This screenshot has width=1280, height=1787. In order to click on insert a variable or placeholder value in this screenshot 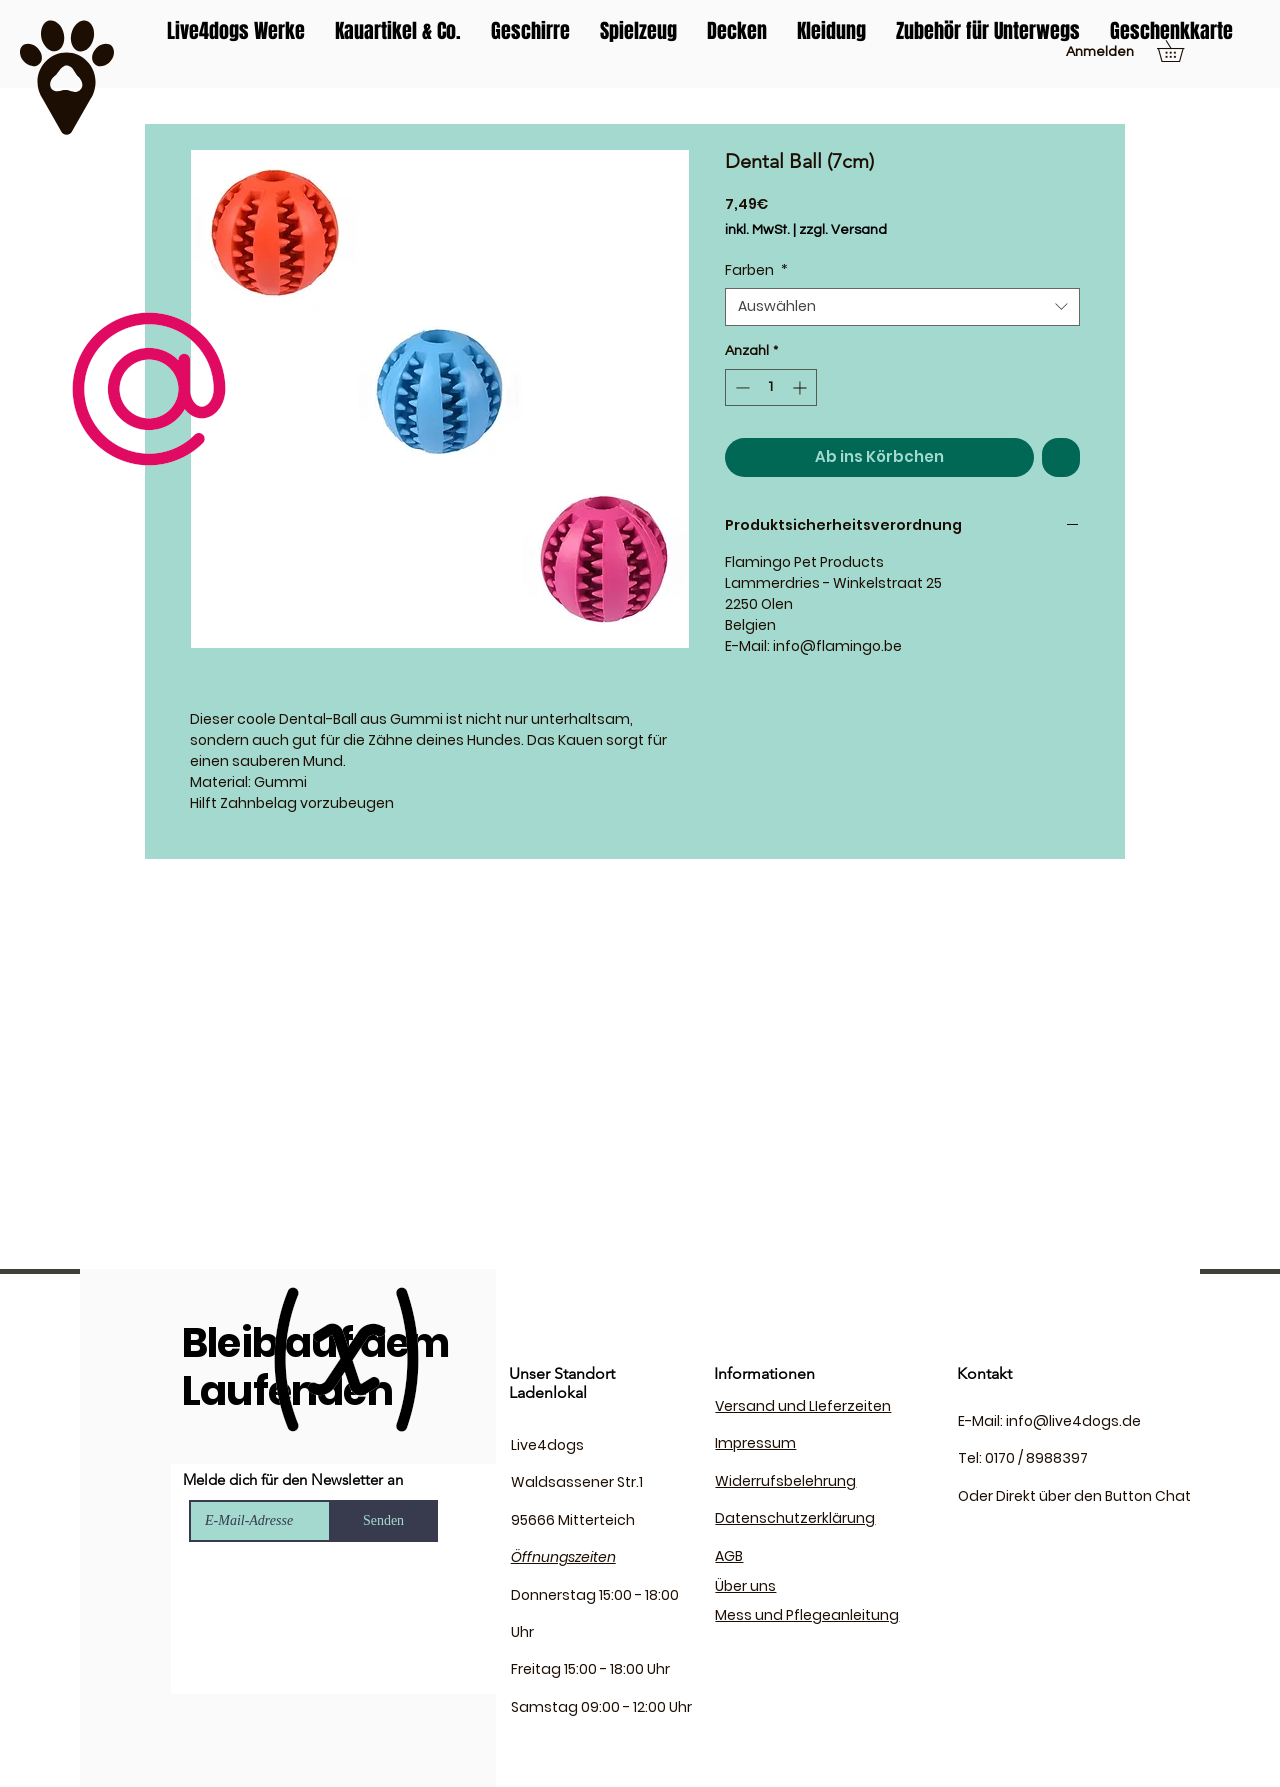, I will do `click(346, 1359)`.